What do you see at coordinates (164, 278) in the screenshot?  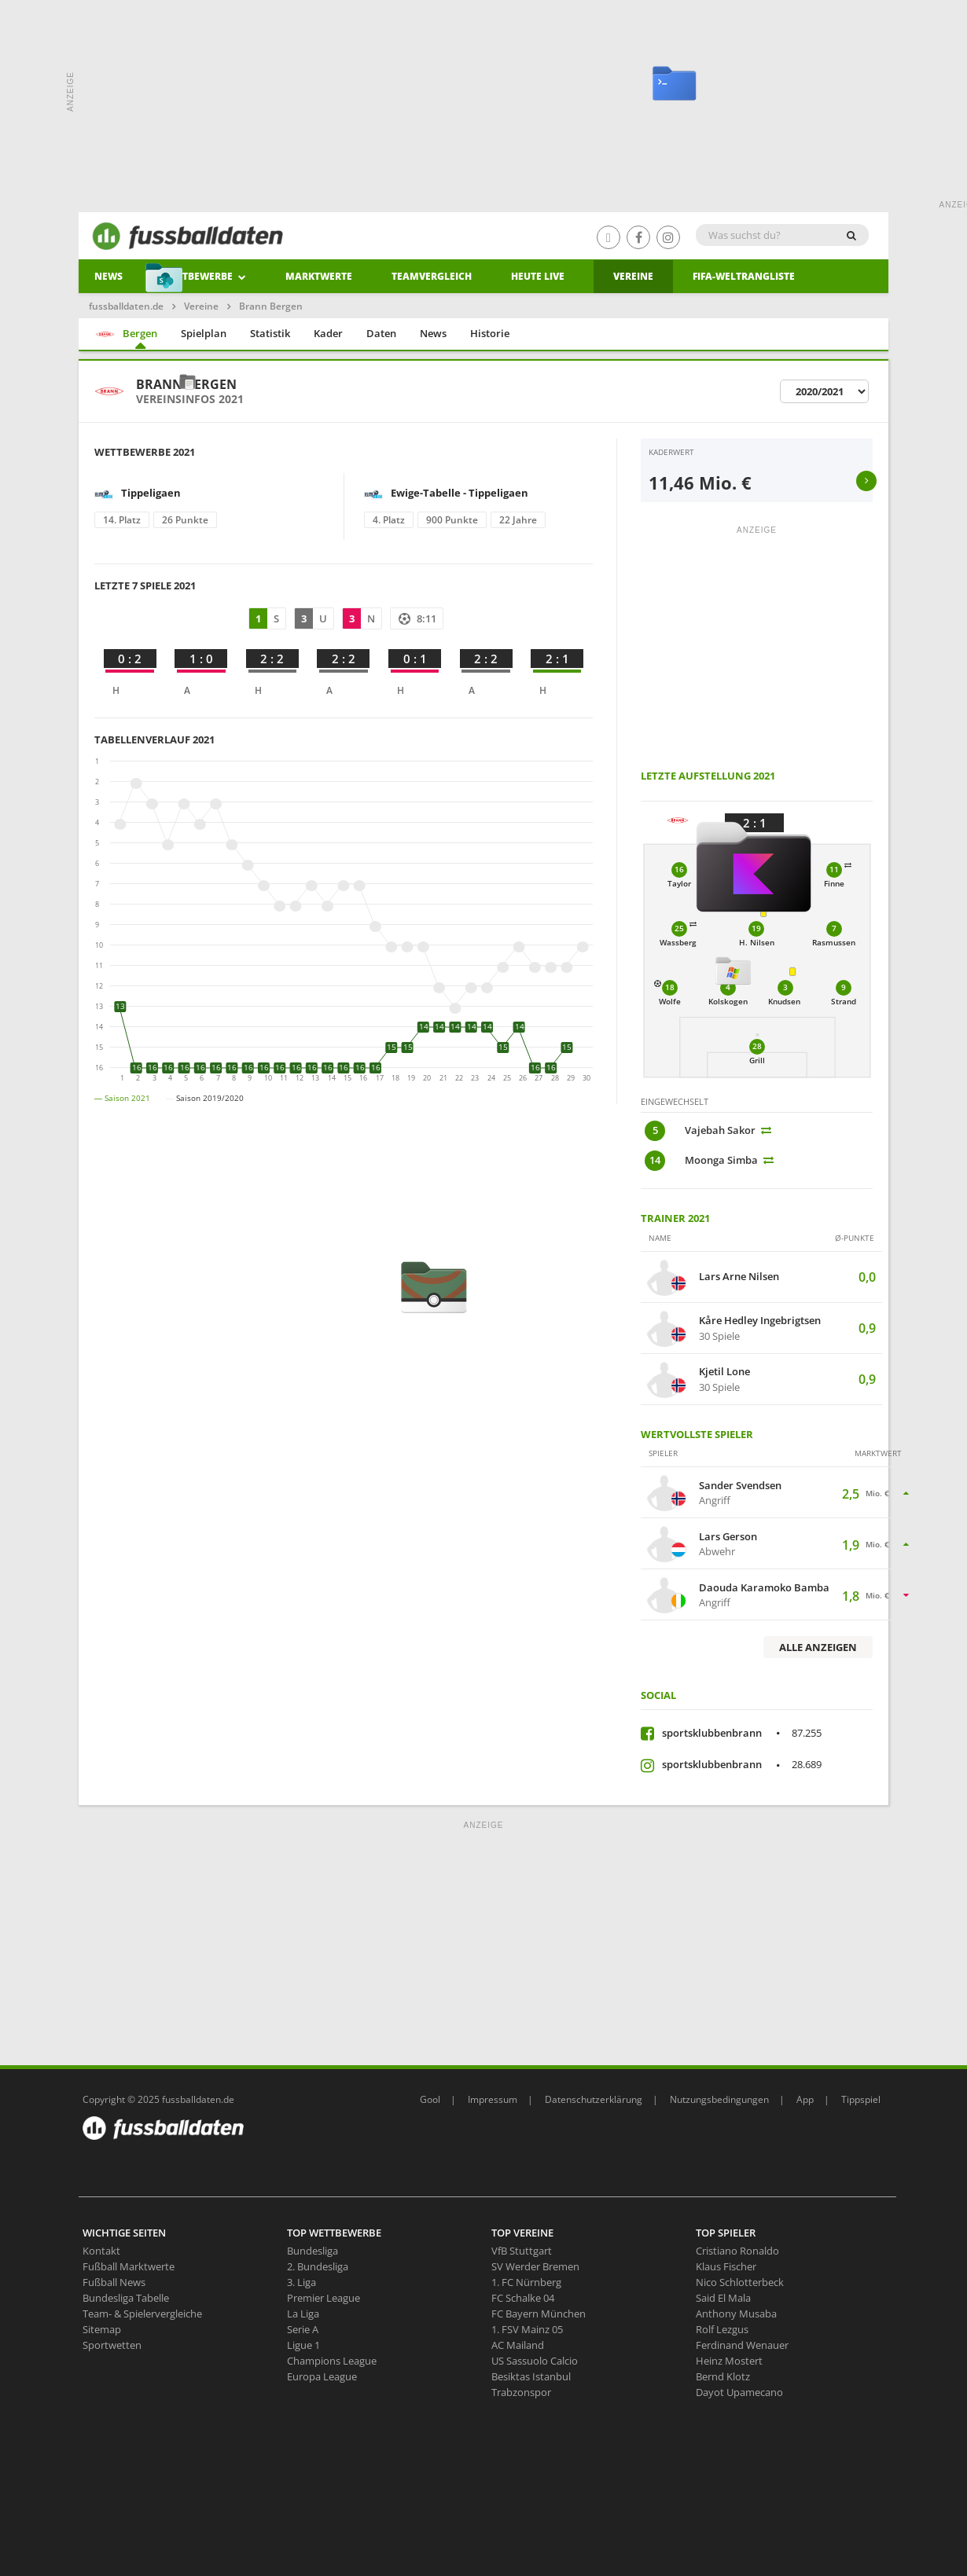 I see `open microsoft sharepoint folder` at bounding box center [164, 278].